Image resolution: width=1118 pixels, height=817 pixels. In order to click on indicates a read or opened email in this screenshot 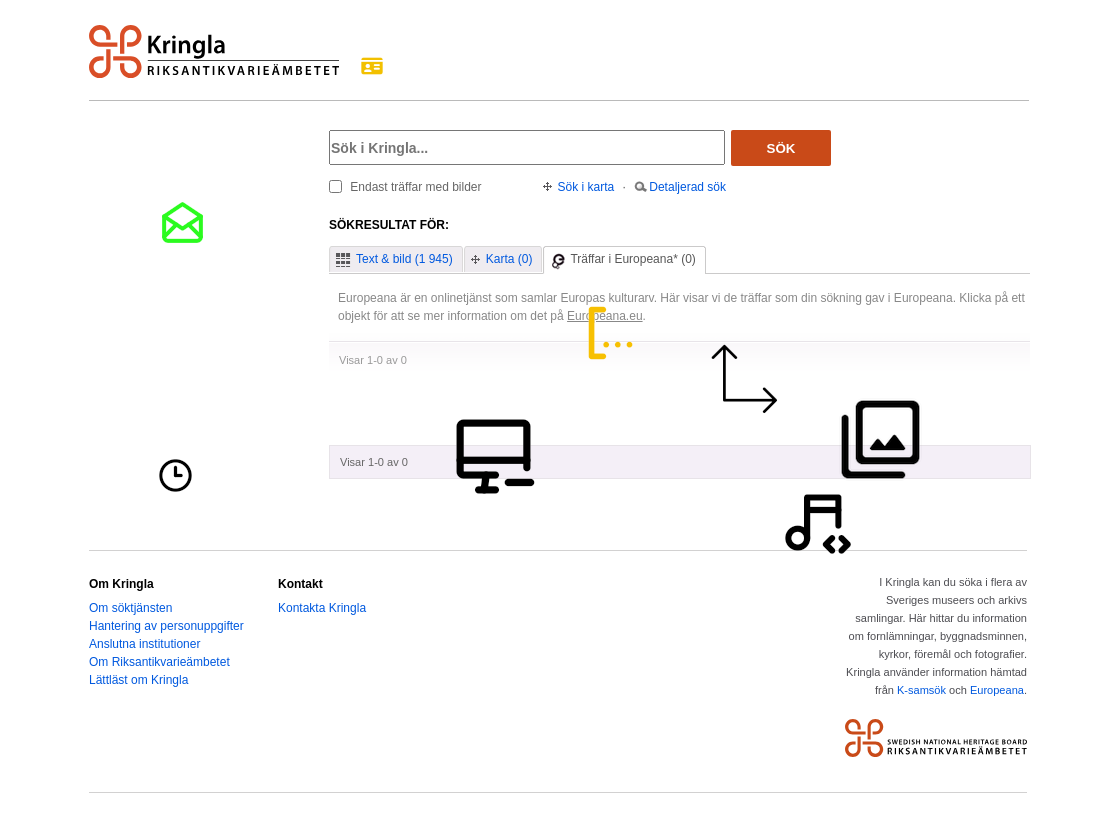, I will do `click(182, 222)`.